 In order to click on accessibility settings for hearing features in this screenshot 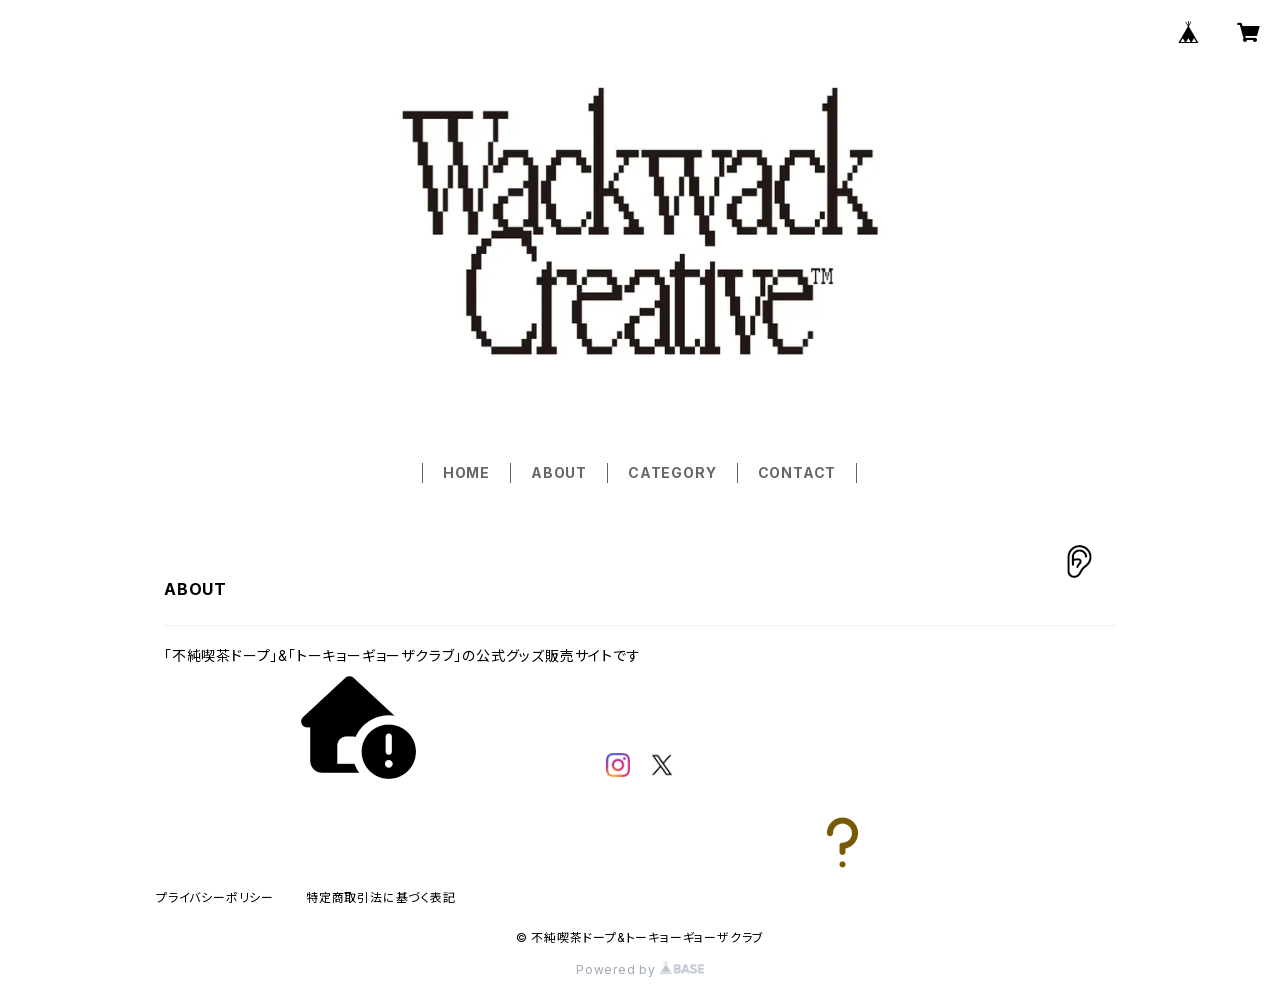, I will do `click(1079, 561)`.